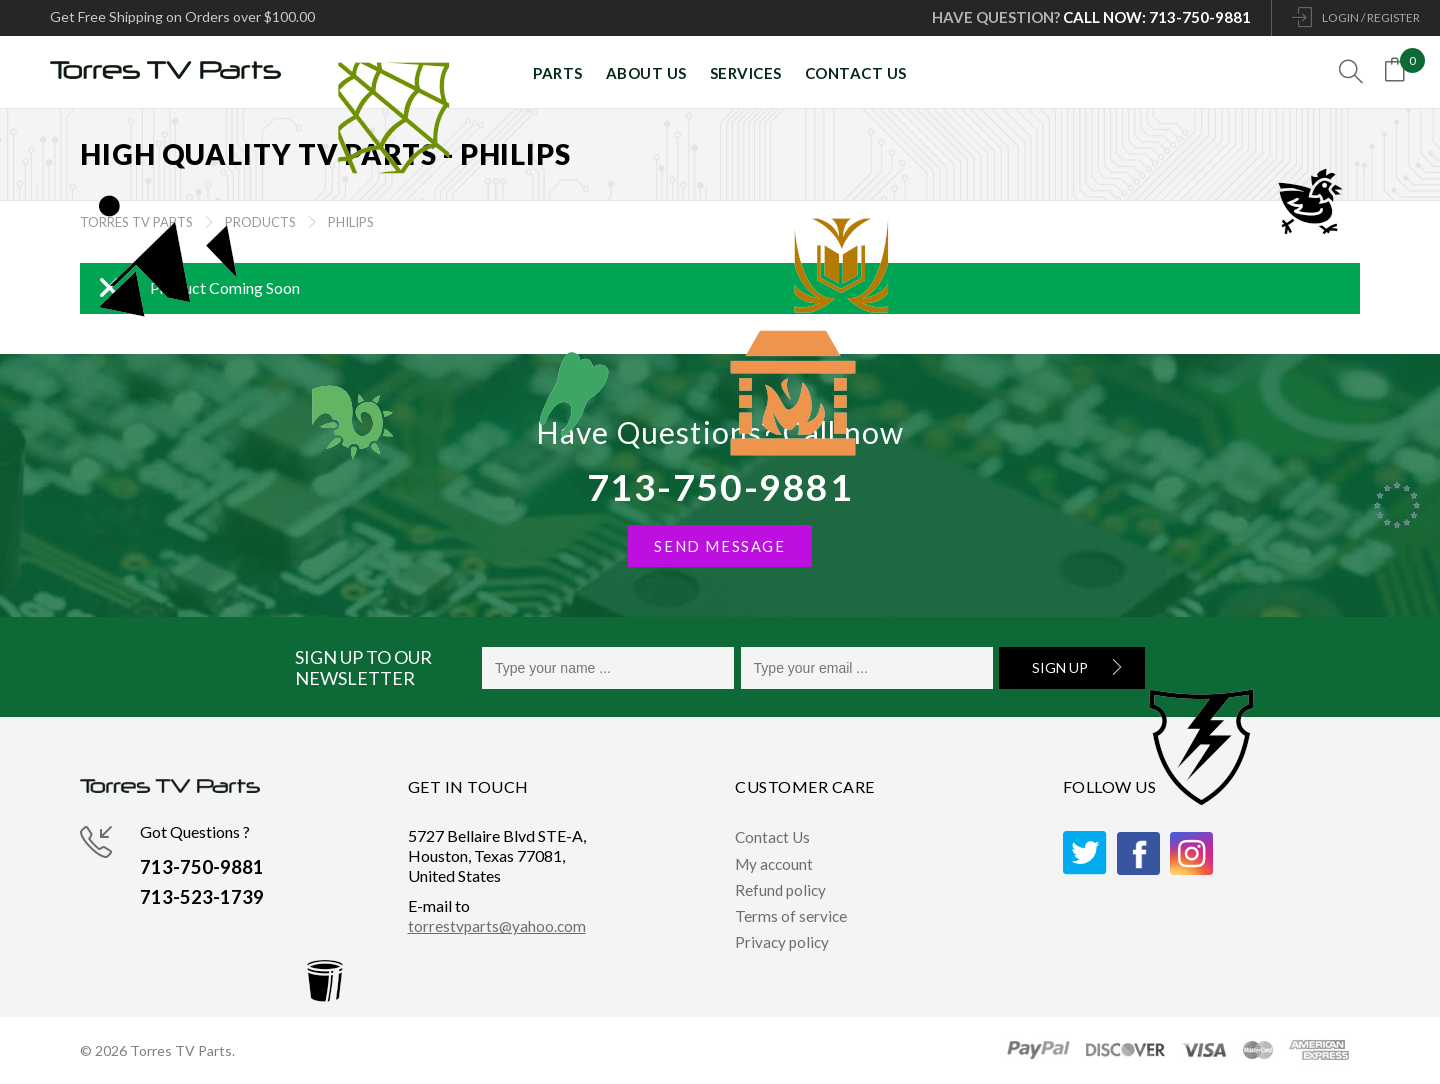 This screenshot has height=1084, width=1440. Describe the element at coordinates (1397, 505) in the screenshot. I see `select european union as region or country` at that location.